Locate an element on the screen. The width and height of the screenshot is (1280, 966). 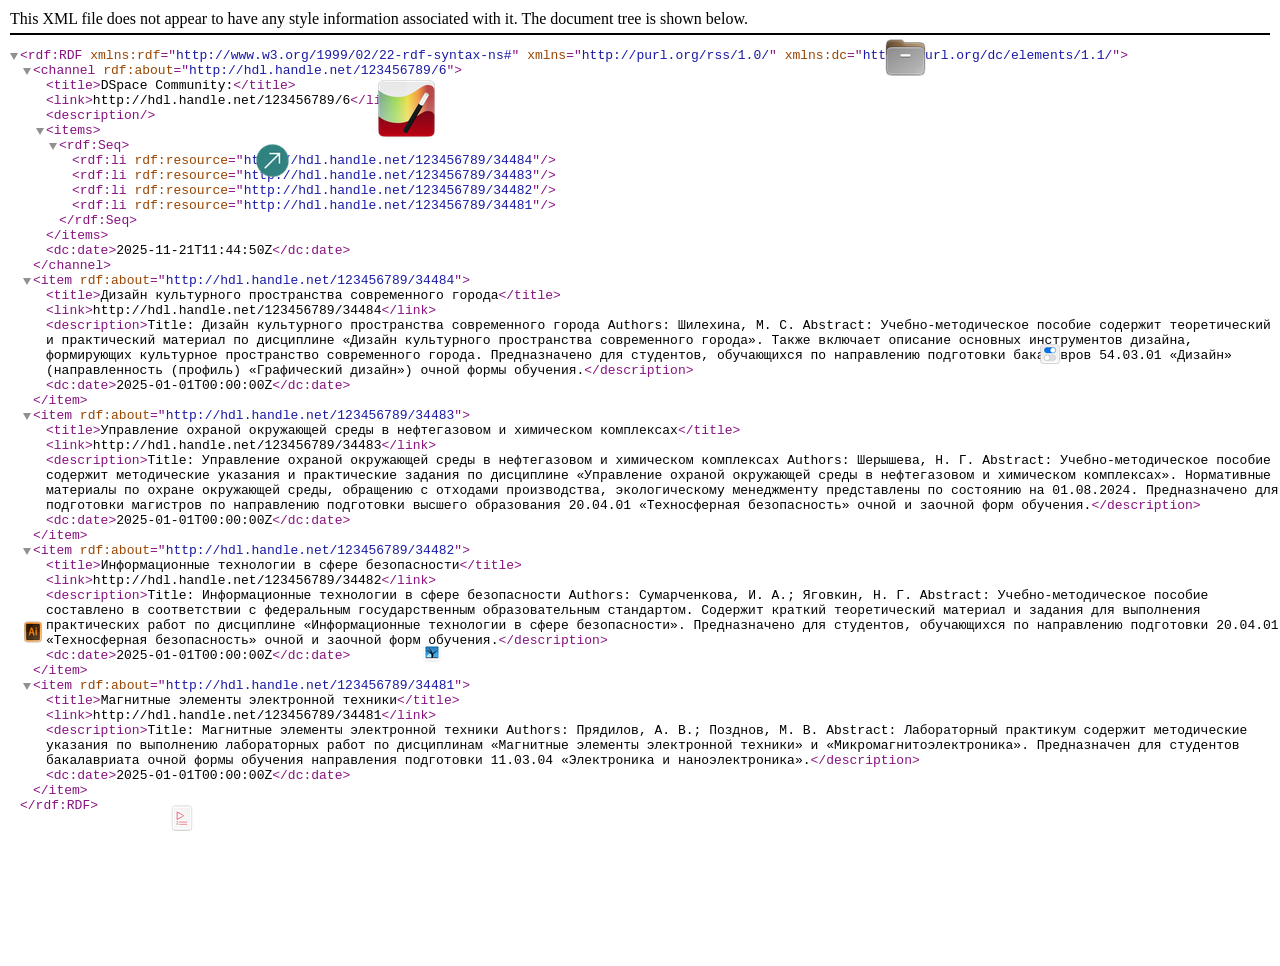
launch winetricks application is located at coordinates (406, 108).